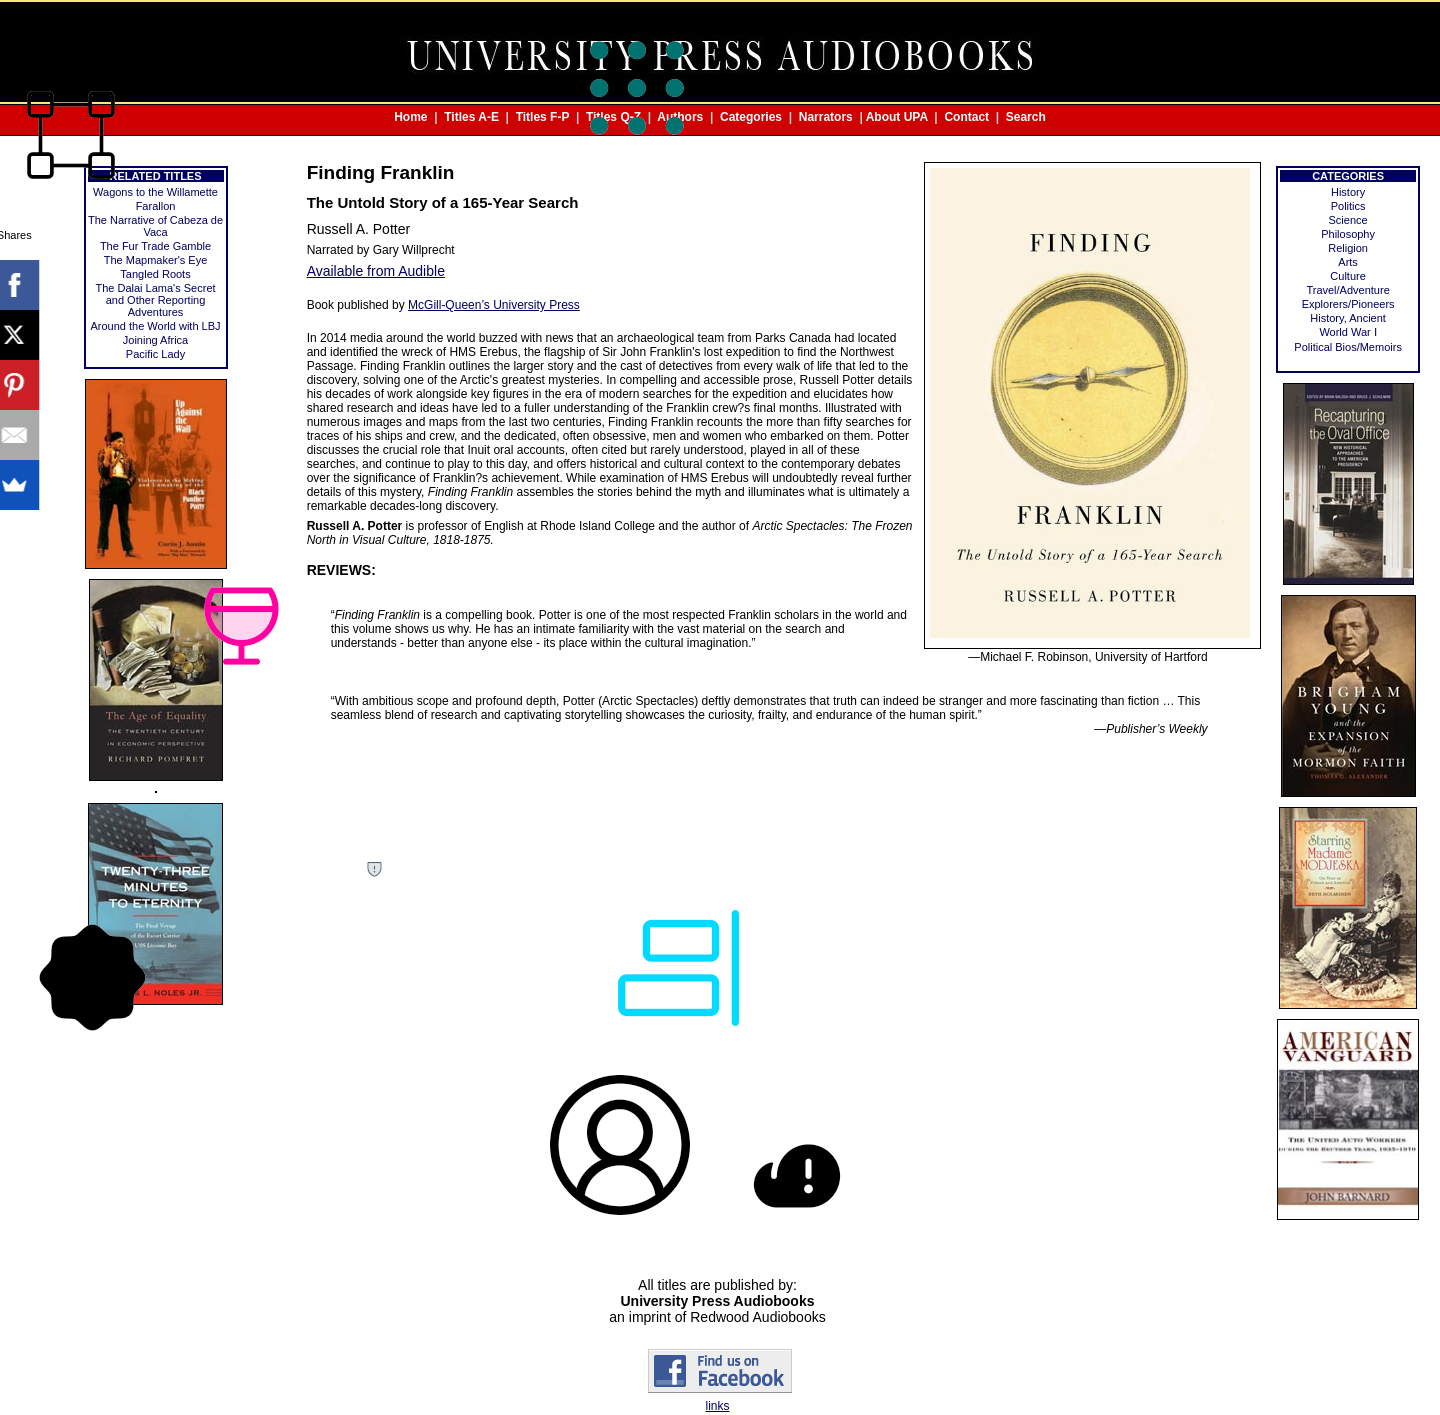 This screenshot has width=1440, height=1415. What do you see at coordinates (797, 1176) in the screenshot?
I see `cloud storage warning or issue detected` at bounding box center [797, 1176].